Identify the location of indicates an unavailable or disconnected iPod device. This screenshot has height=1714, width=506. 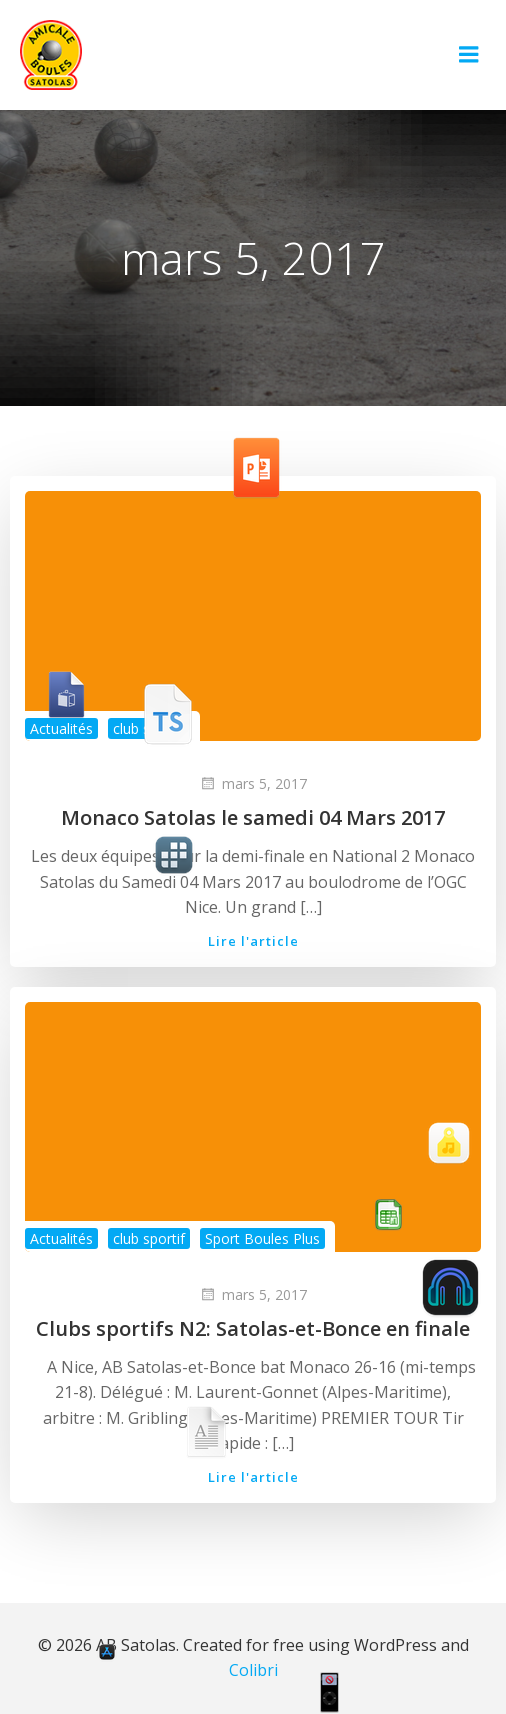
(329, 1692).